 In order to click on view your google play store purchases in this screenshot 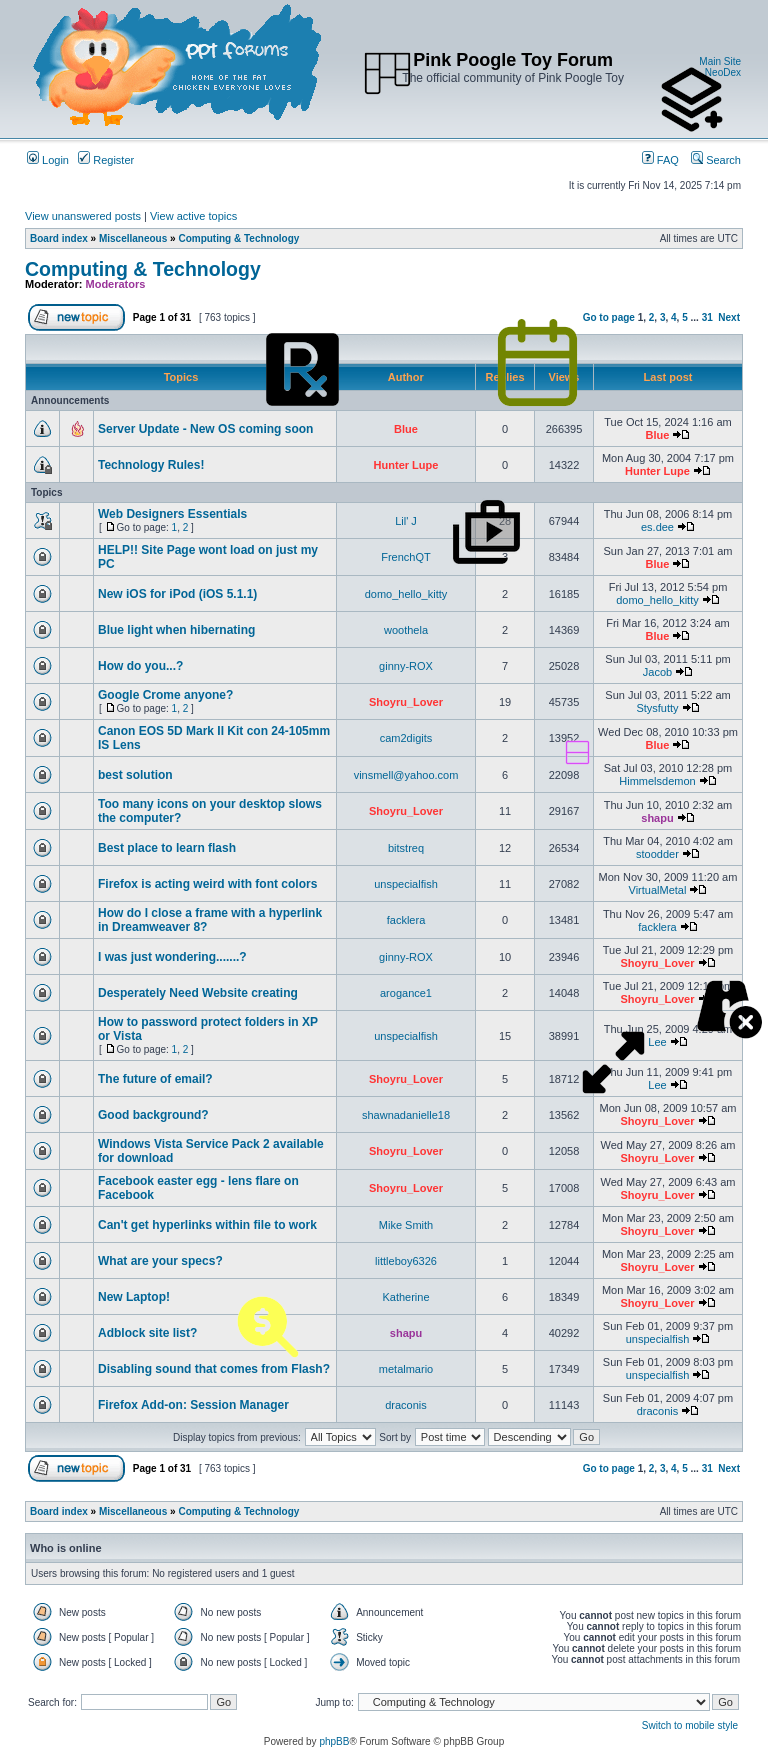, I will do `click(486, 533)`.